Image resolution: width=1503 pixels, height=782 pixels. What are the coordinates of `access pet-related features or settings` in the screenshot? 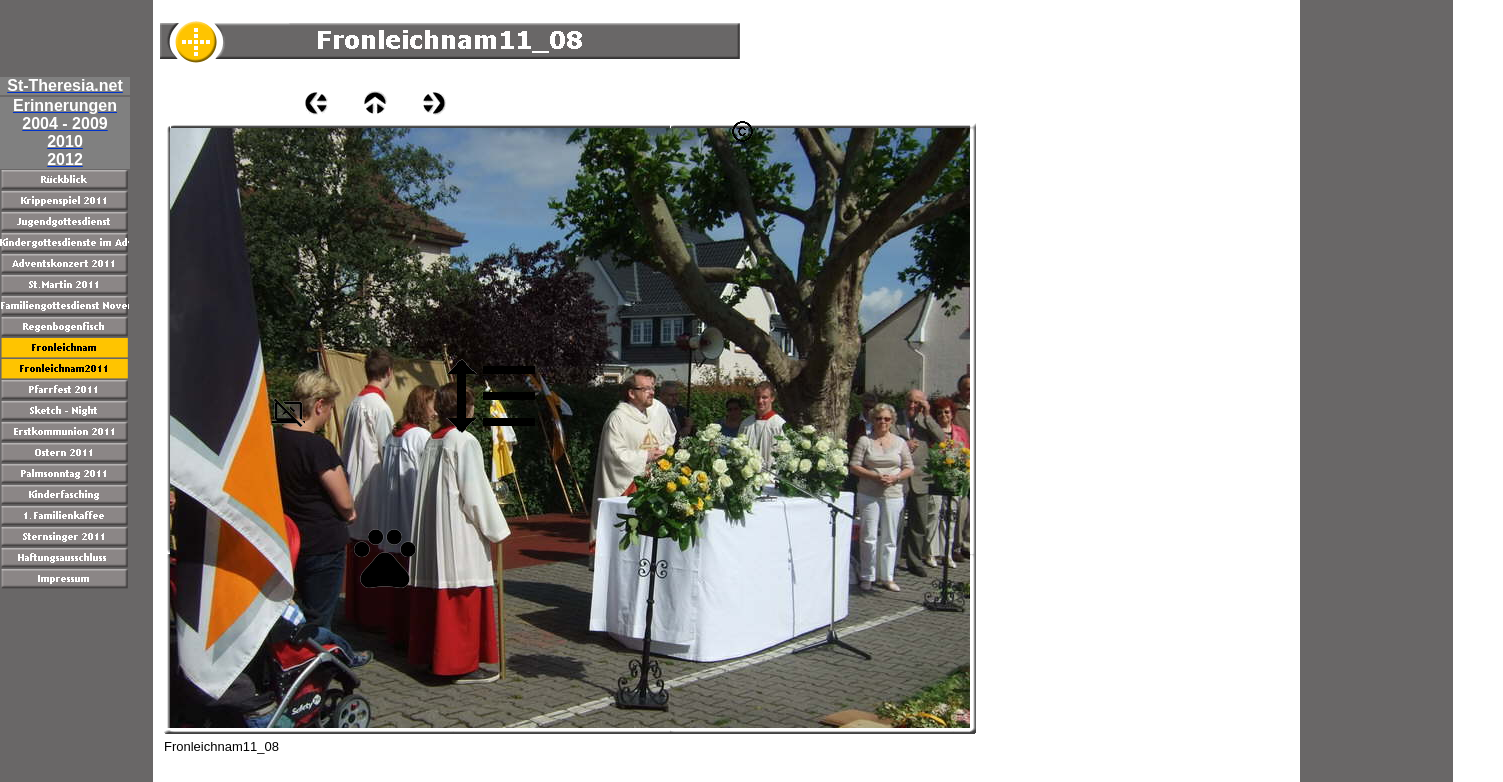 It's located at (385, 557).